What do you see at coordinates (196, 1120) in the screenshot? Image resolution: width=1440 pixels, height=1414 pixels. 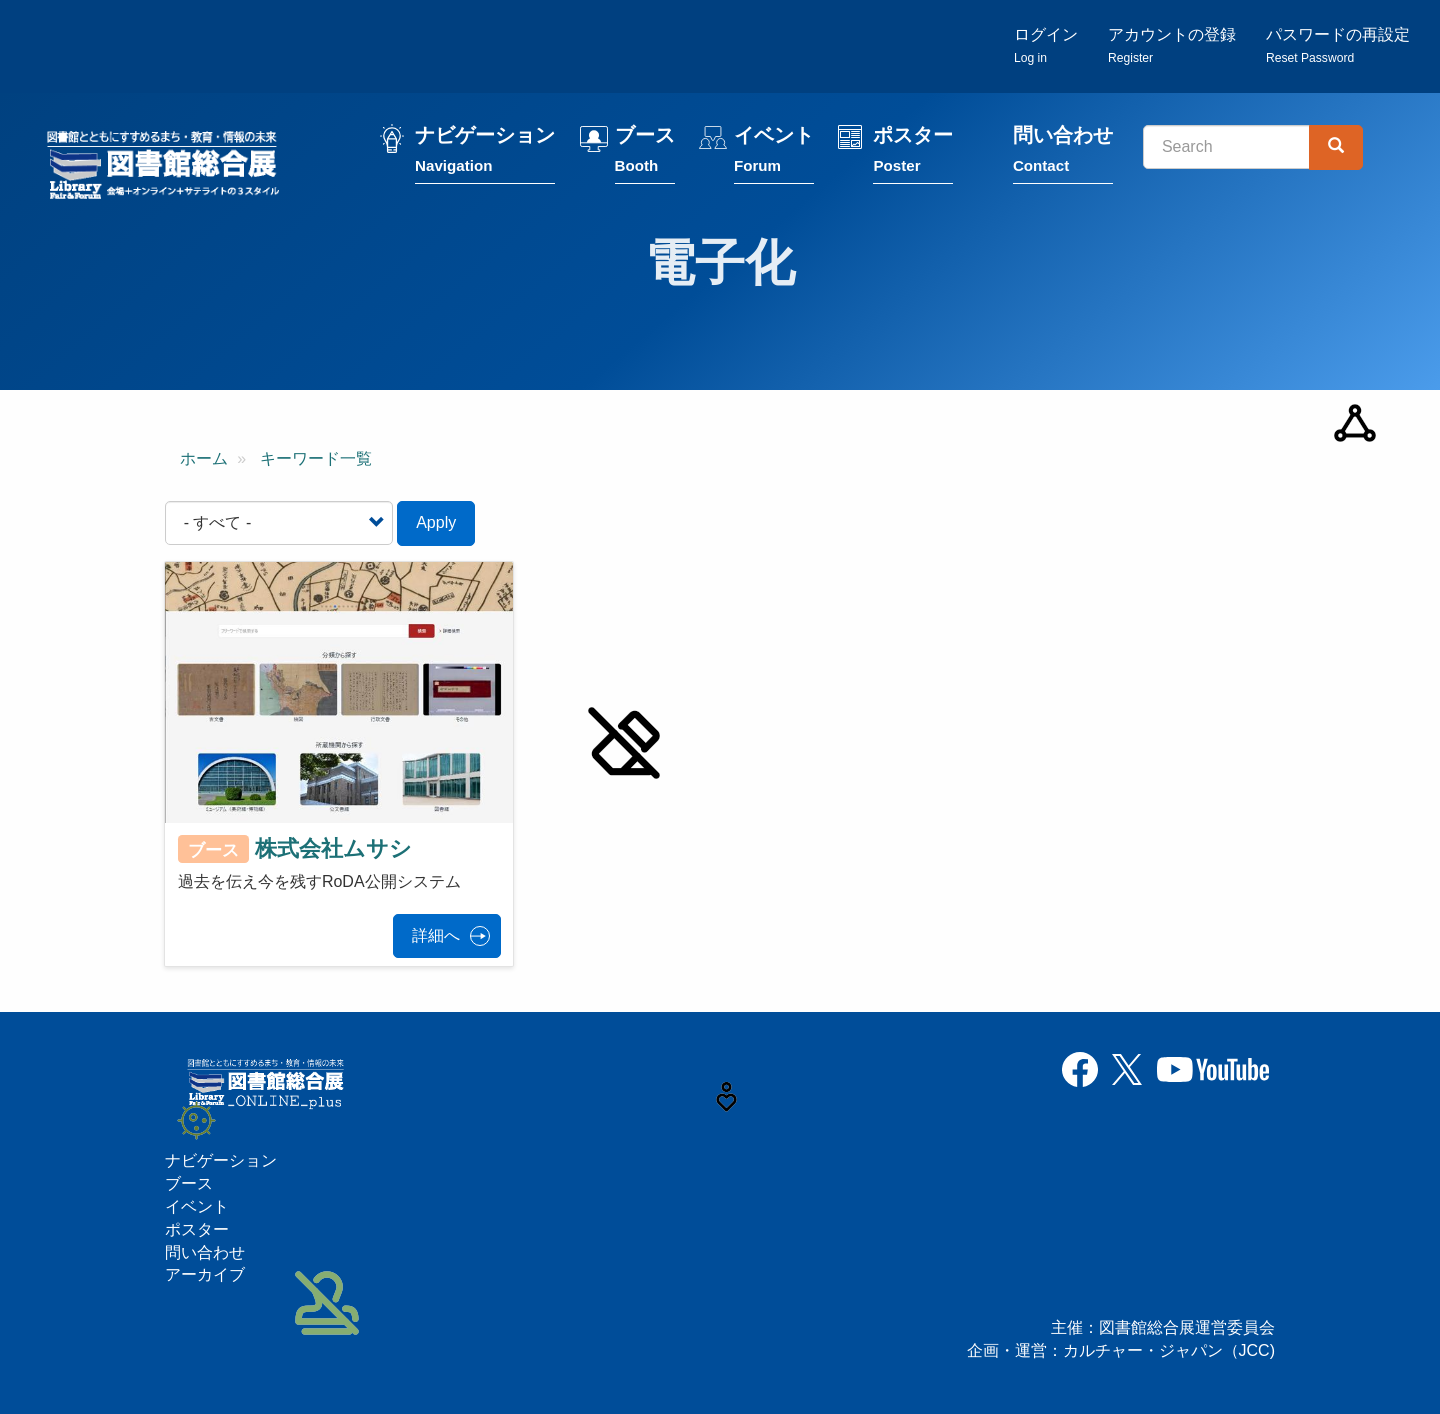 I see `indicates virus or malware detected` at bounding box center [196, 1120].